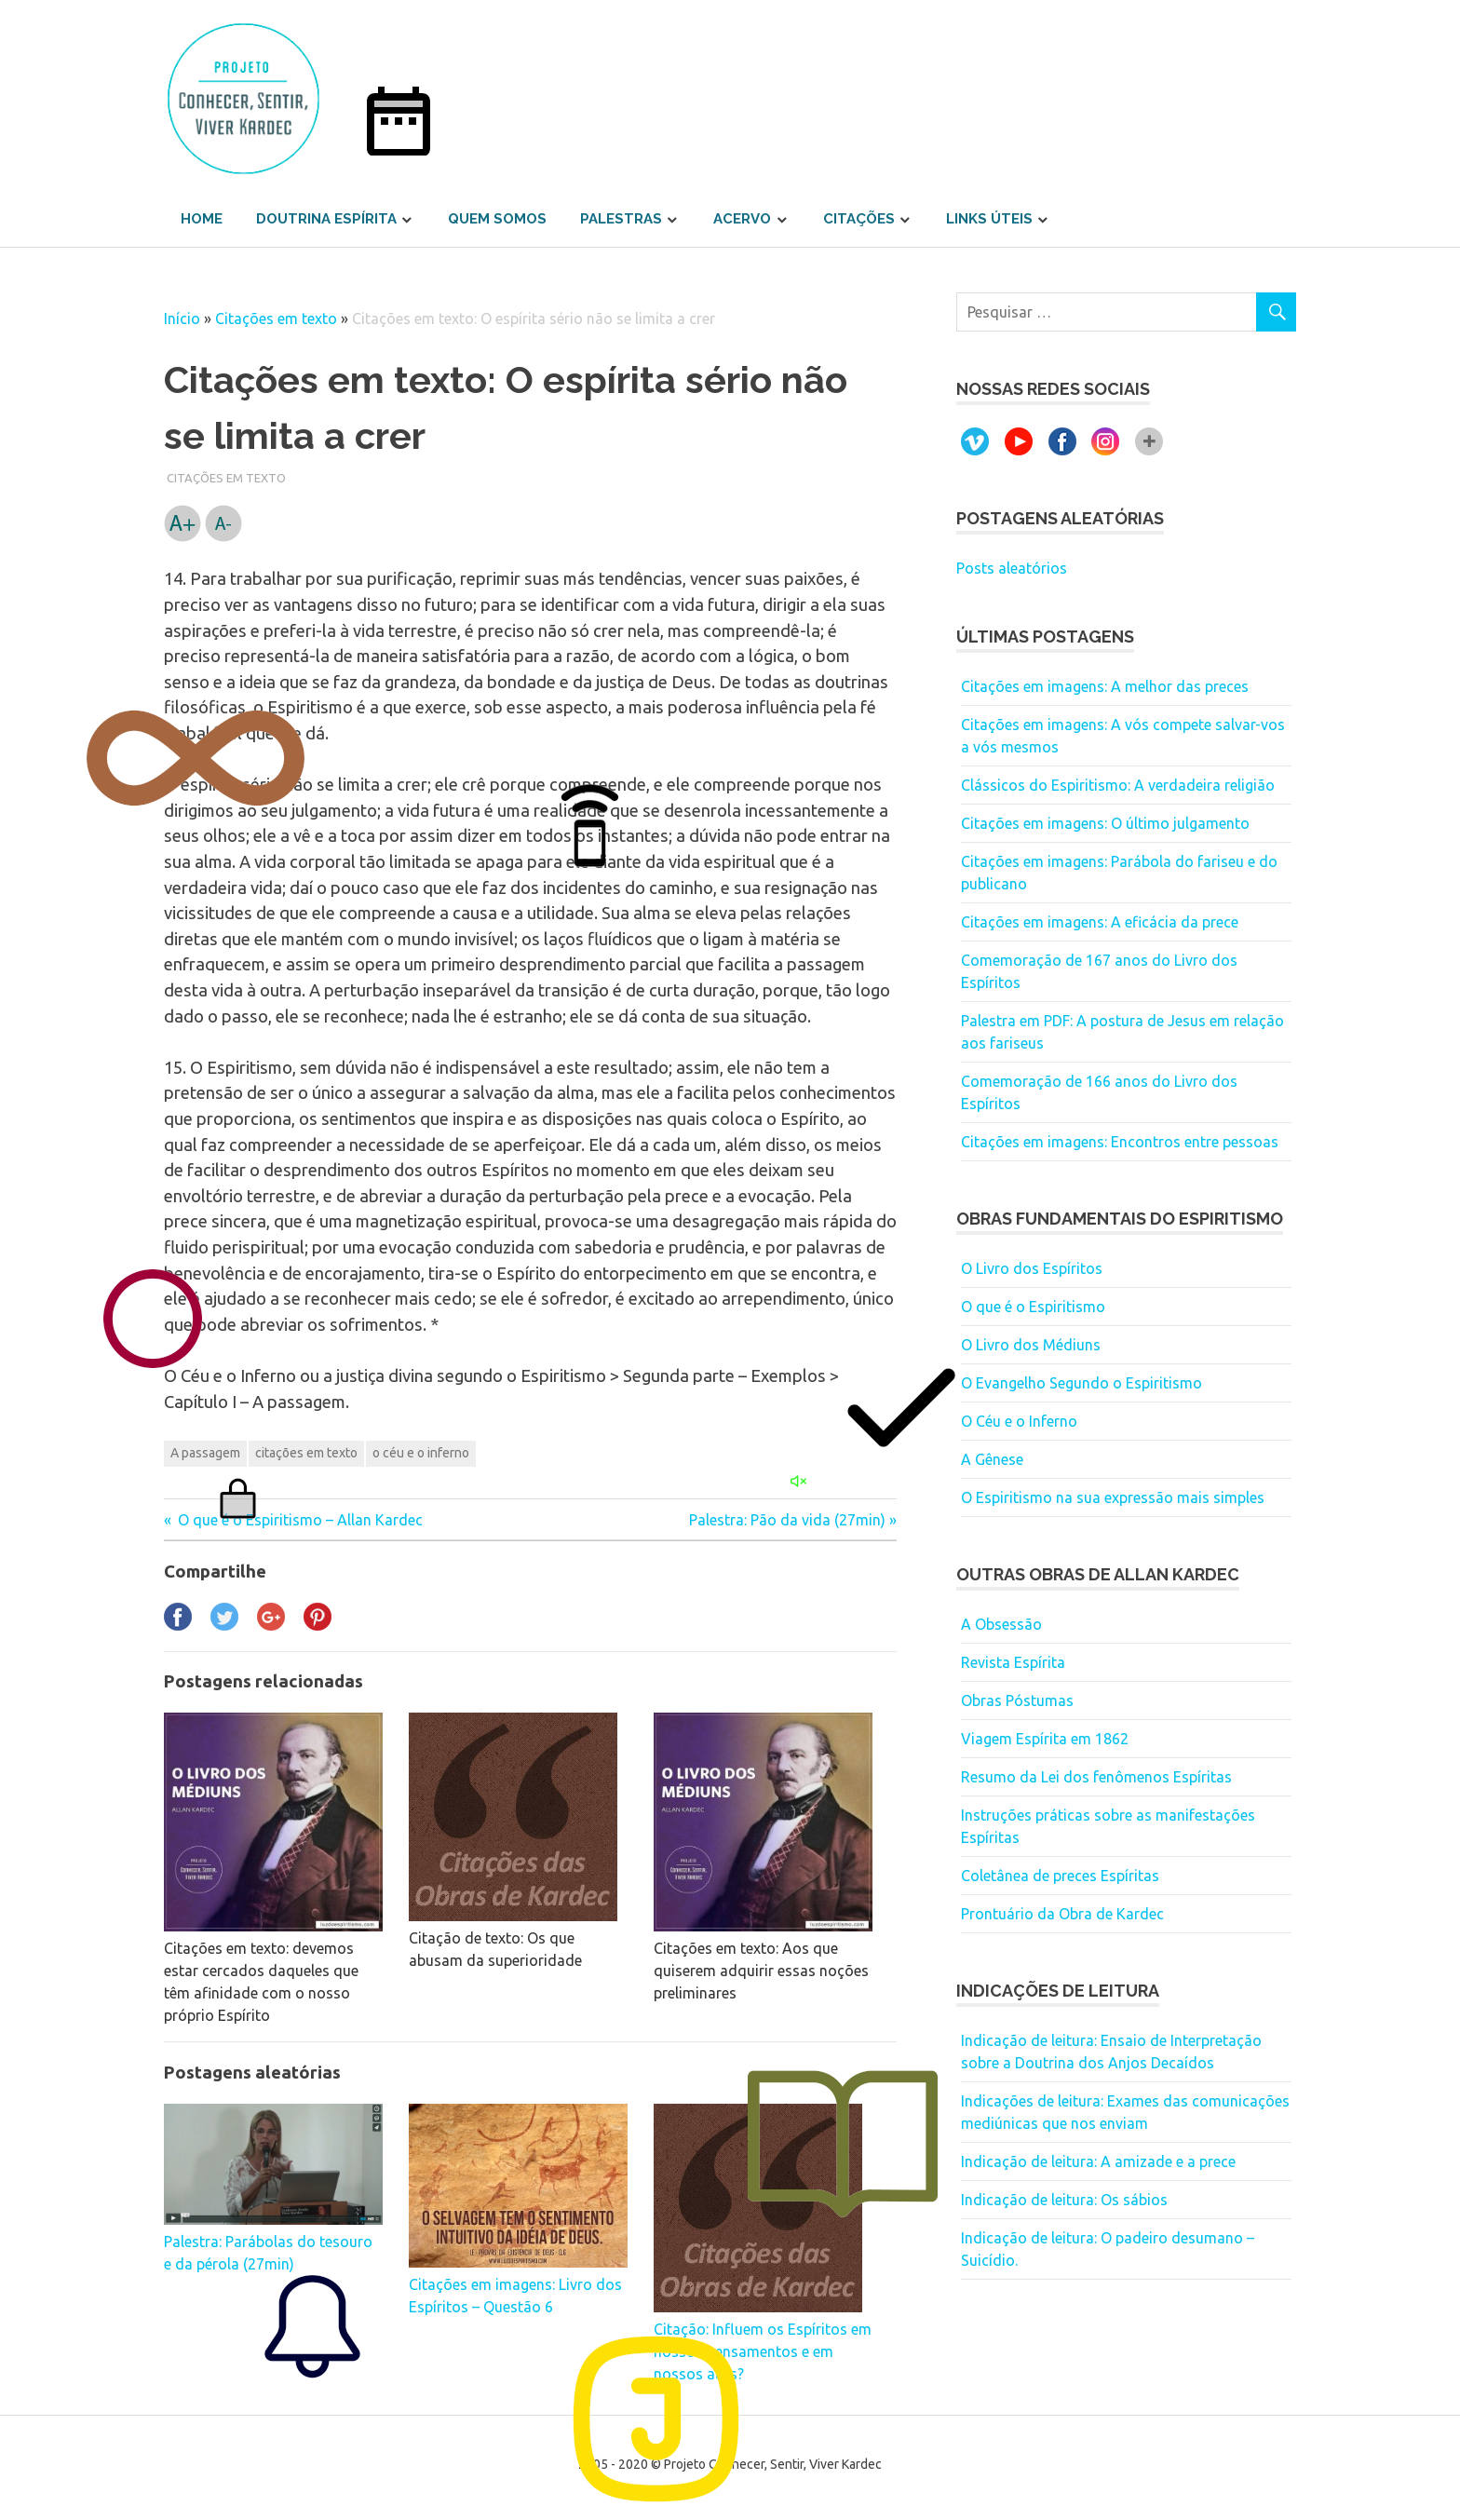 This screenshot has width=1460, height=2520. What do you see at coordinates (153, 1319) in the screenshot?
I see `unselected radio button or checkbox option` at bounding box center [153, 1319].